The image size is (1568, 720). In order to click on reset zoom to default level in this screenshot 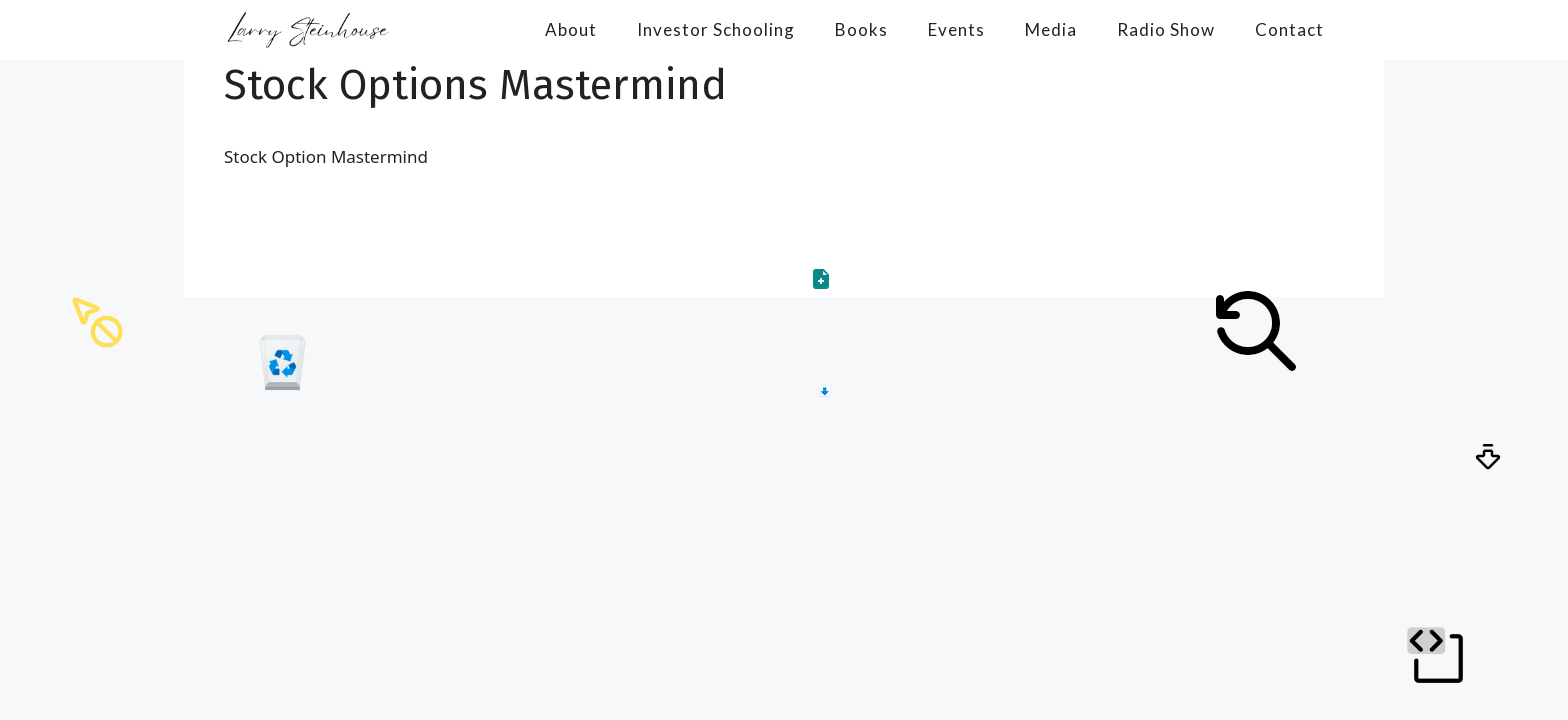, I will do `click(1256, 331)`.